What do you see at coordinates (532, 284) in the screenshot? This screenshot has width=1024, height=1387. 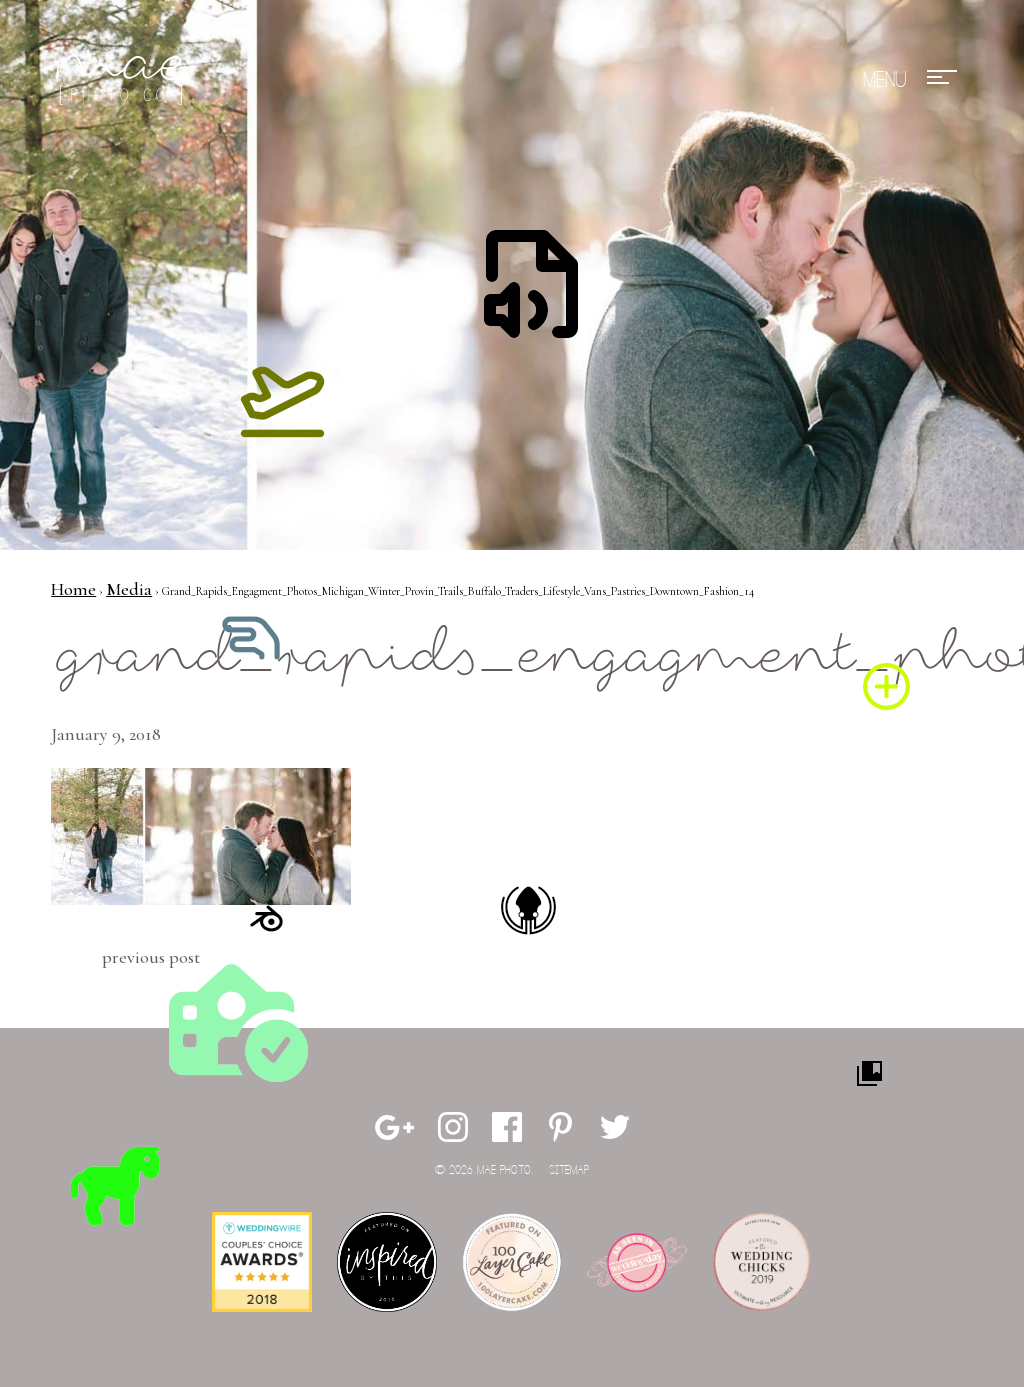 I see `open an audio file` at bounding box center [532, 284].